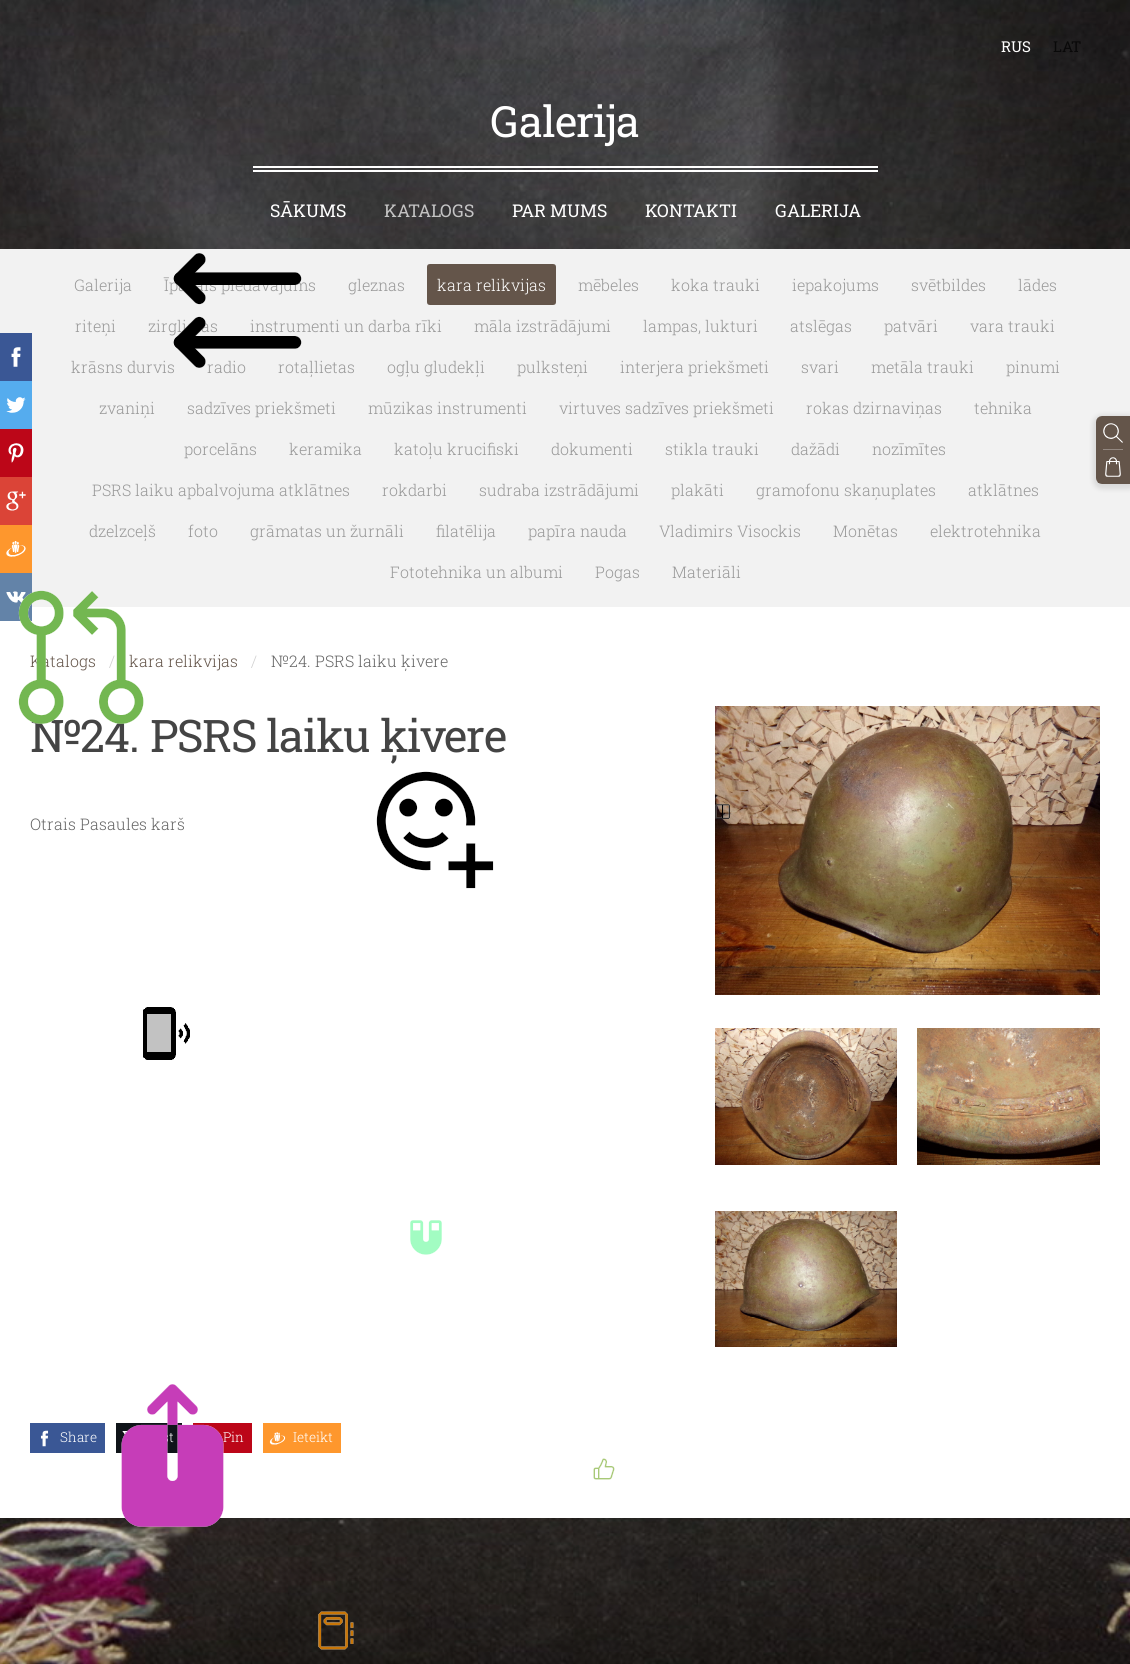 This screenshot has width=1130, height=1664. I want to click on like or approve content, so click(604, 1469).